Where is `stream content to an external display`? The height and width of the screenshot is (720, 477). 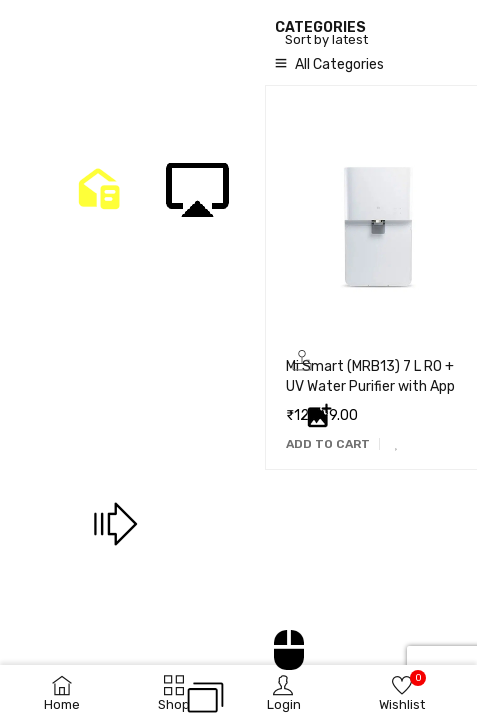
stream content to an external display is located at coordinates (197, 188).